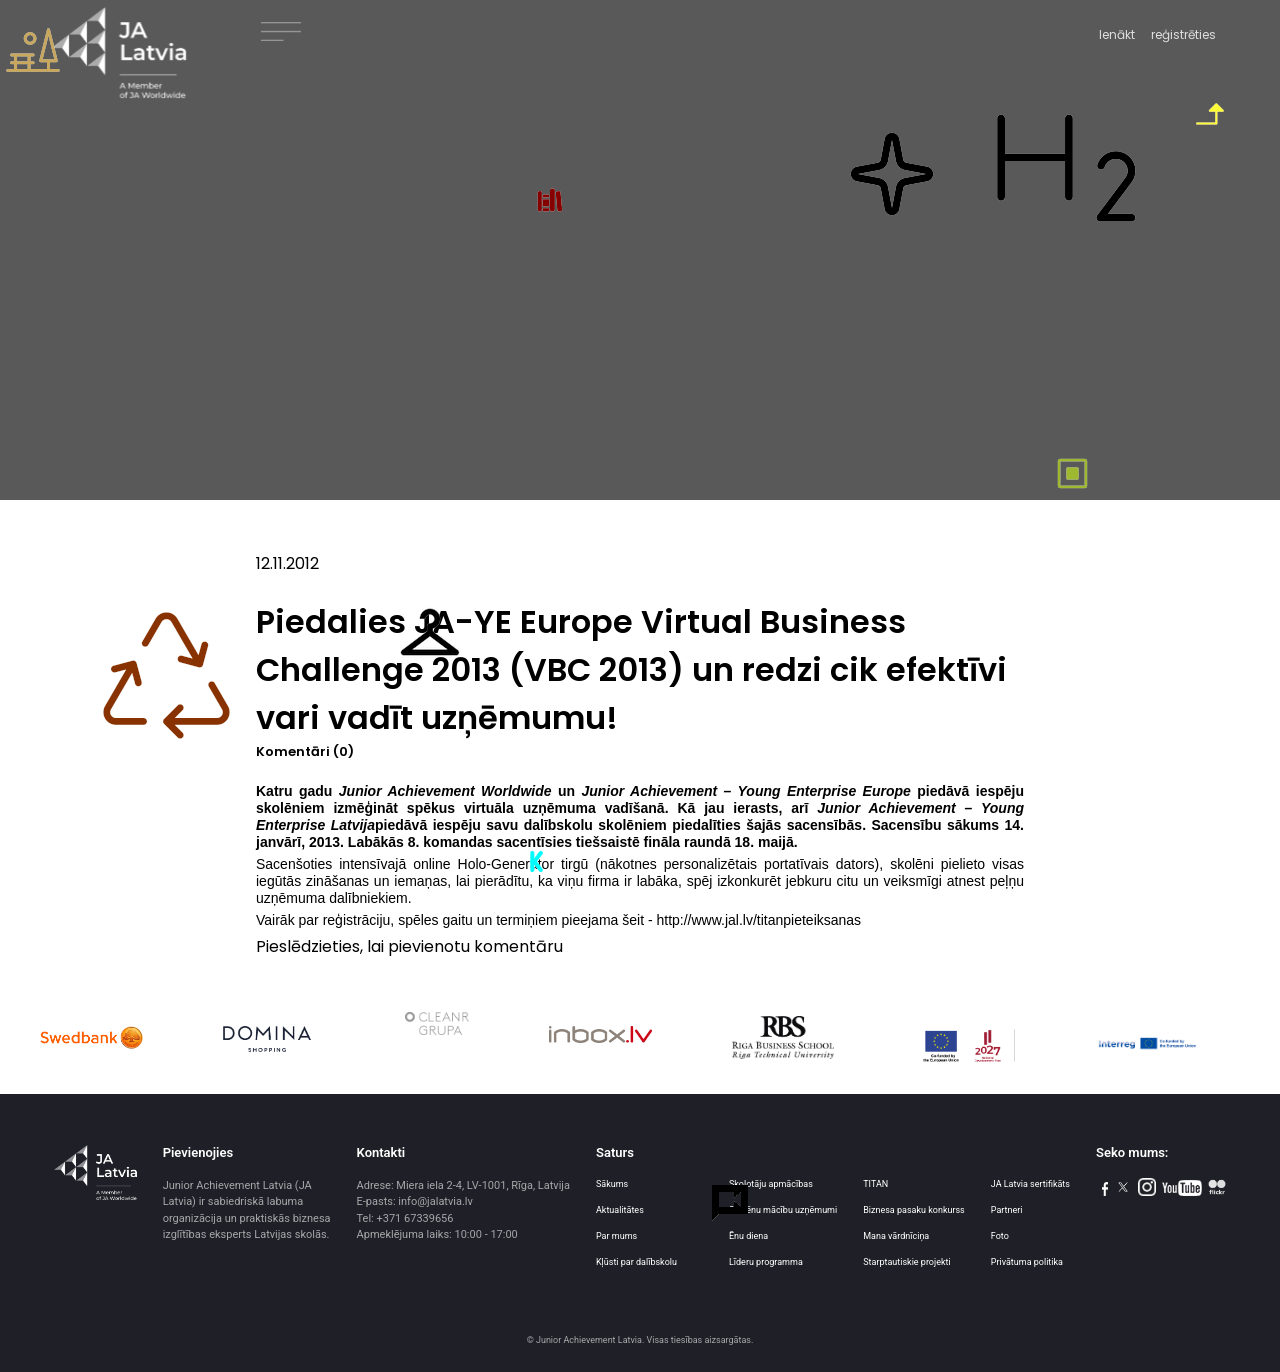 The image size is (1280, 1372). Describe the element at coordinates (430, 632) in the screenshot. I see `access wardrobe or clothing options` at that location.